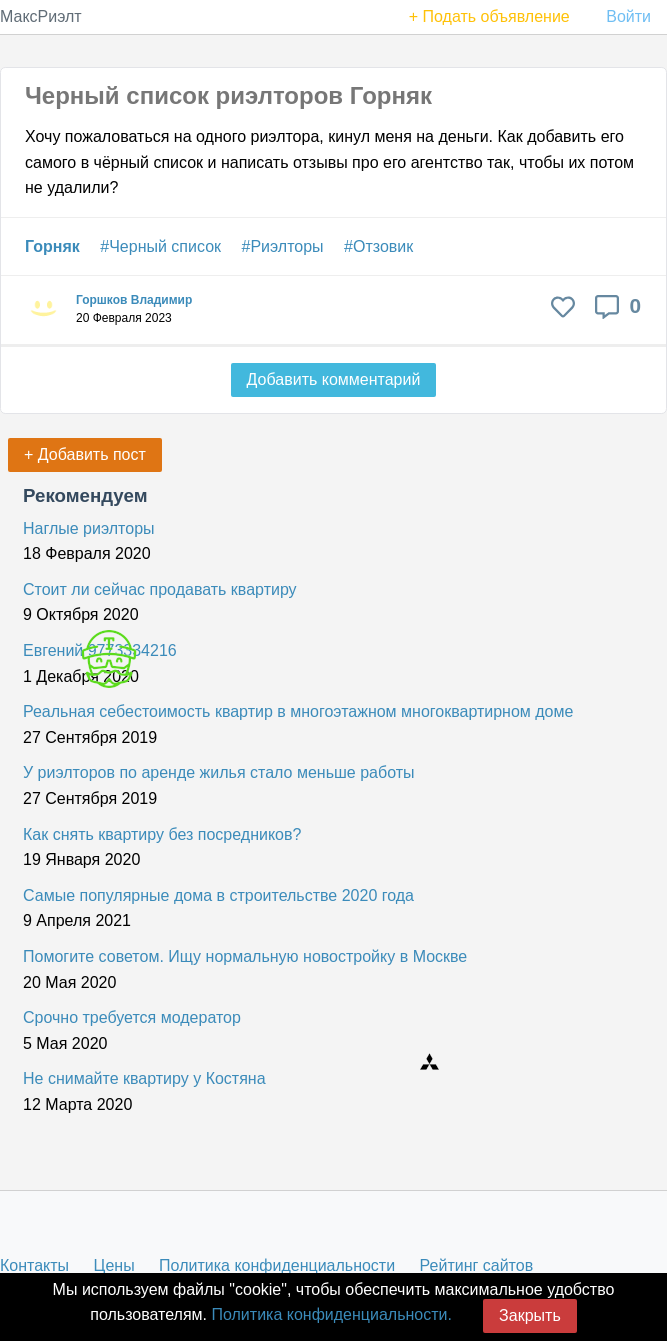 The width and height of the screenshot is (667, 1341). I want to click on link to Travis CI continuous integration service, so click(109, 659).